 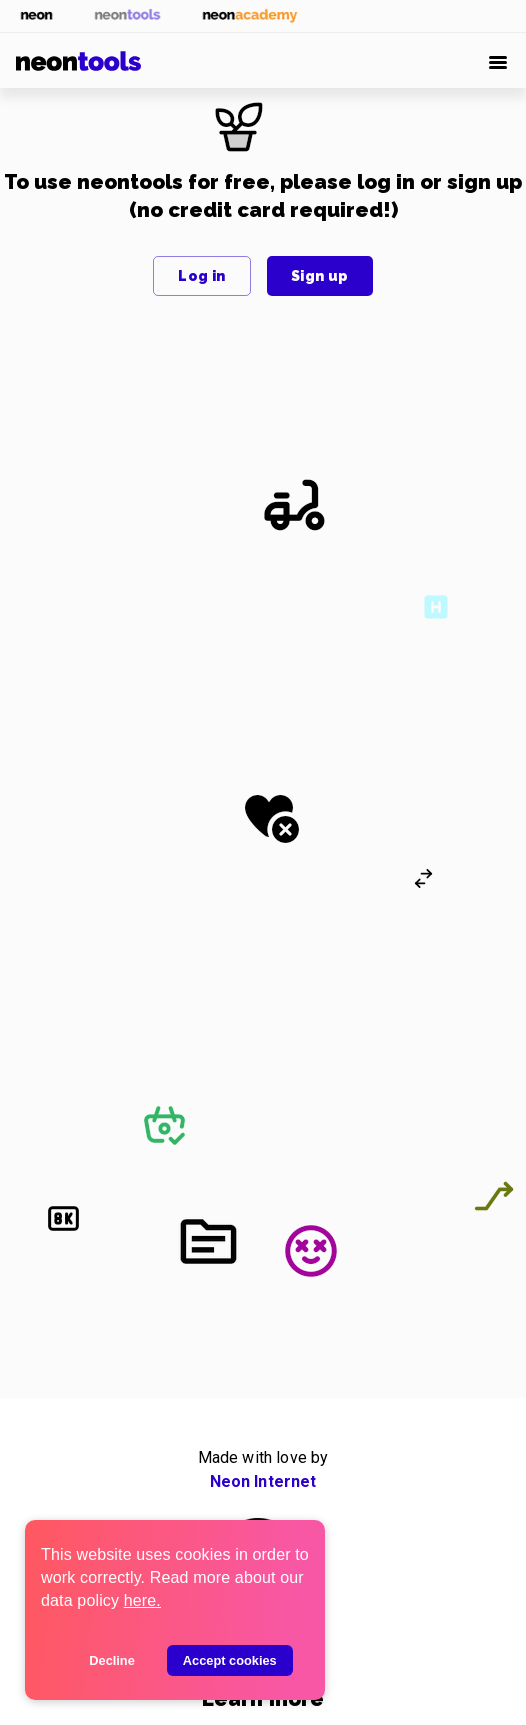 What do you see at coordinates (208, 1241) in the screenshot?
I see `access source files or documents` at bounding box center [208, 1241].